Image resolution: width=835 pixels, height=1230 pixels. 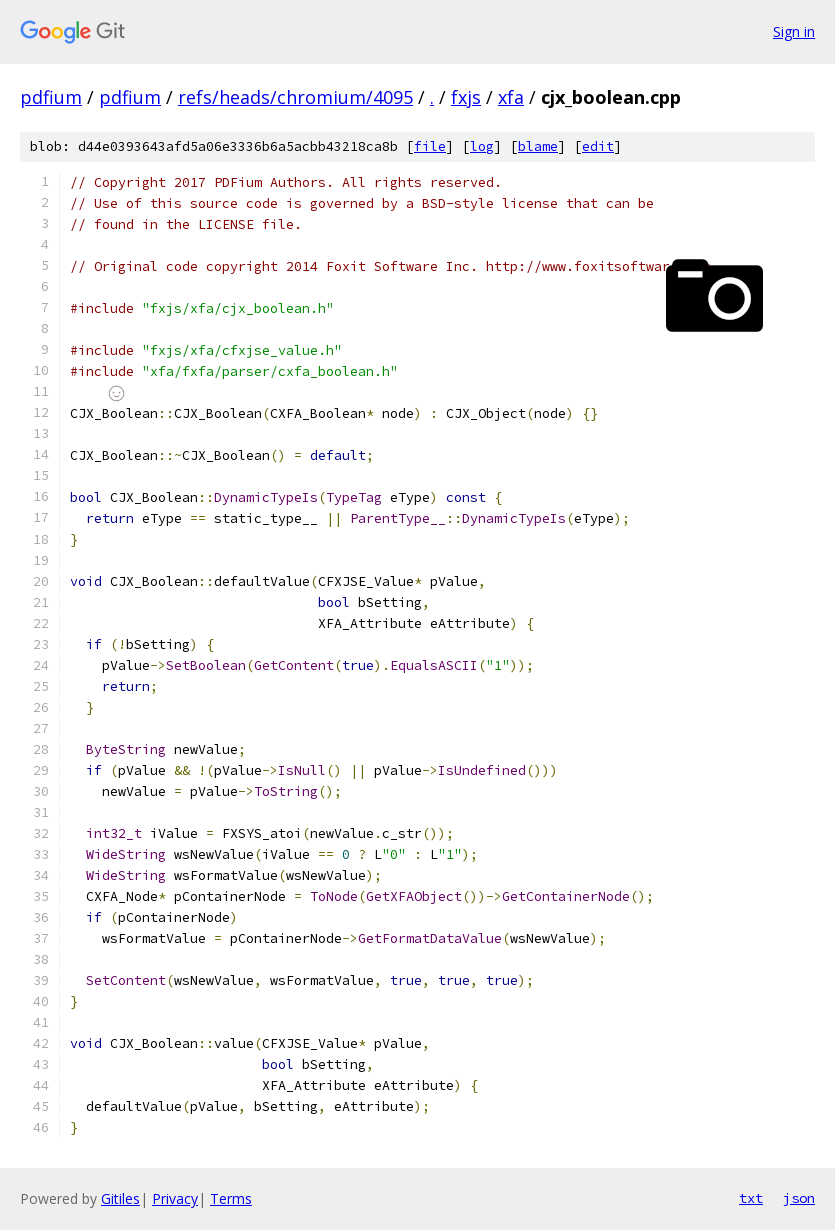 What do you see at coordinates (116, 393) in the screenshot?
I see `add an emoji or reaction` at bounding box center [116, 393].